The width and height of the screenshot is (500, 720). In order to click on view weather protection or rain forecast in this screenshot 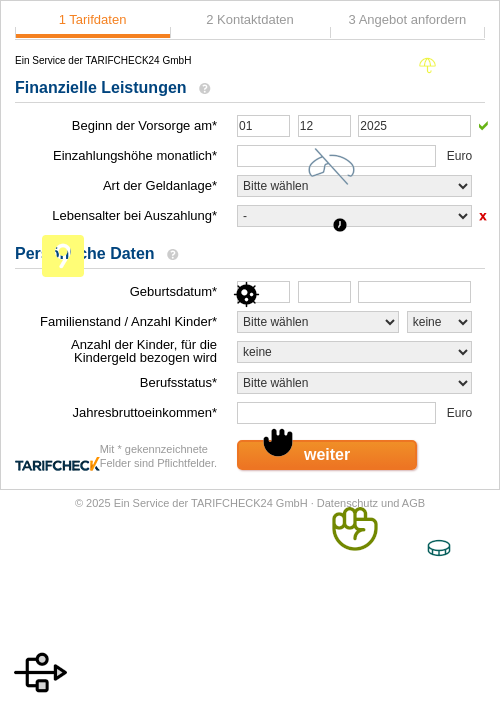, I will do `click(427, 65)`.